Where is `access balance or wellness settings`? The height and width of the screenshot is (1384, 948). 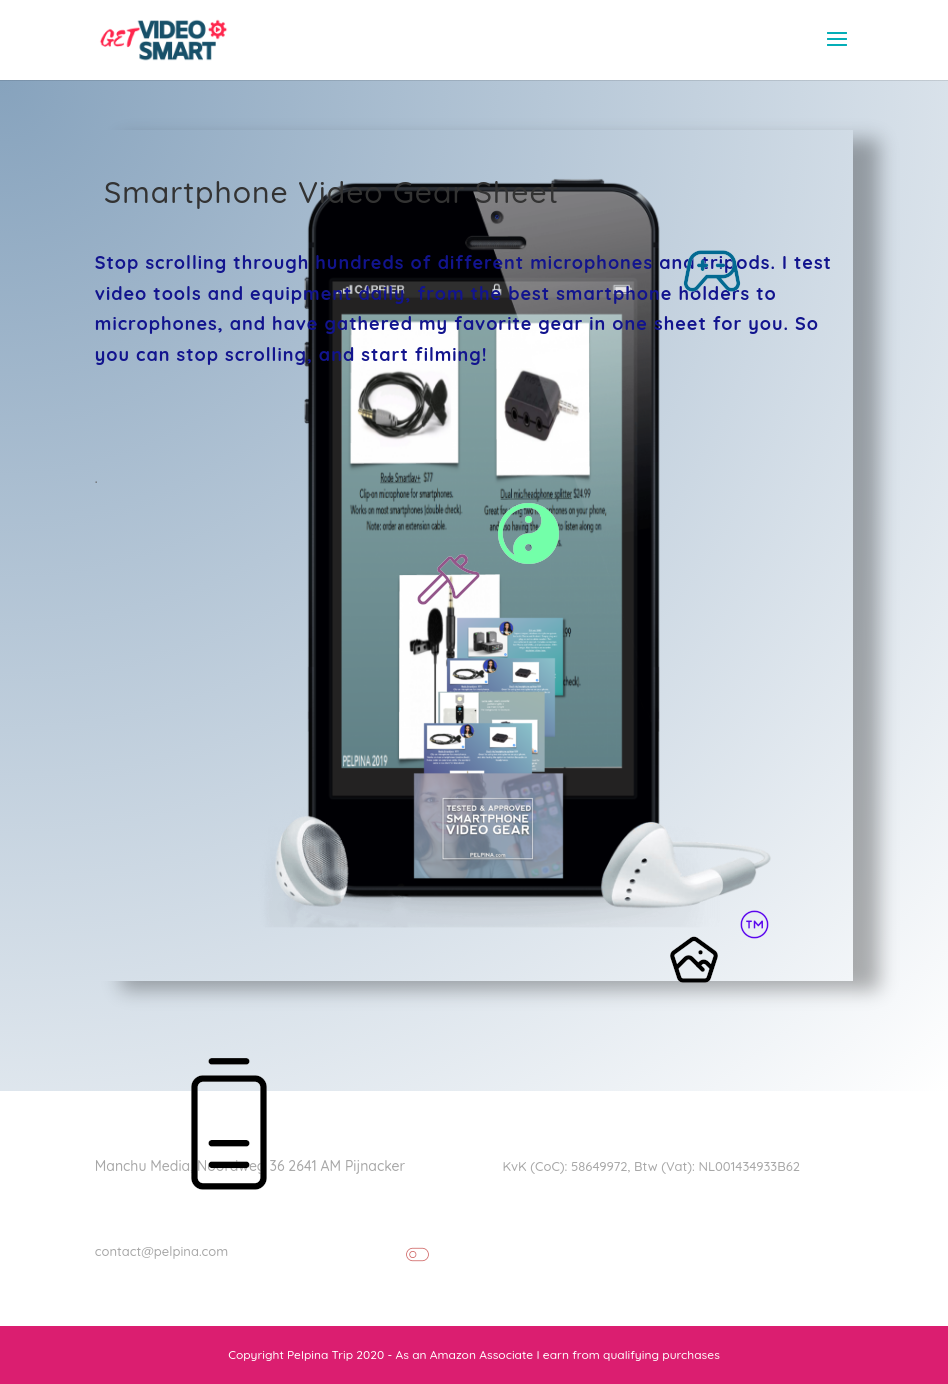
access balance or wellness settings is located at coordinates (528, 533).